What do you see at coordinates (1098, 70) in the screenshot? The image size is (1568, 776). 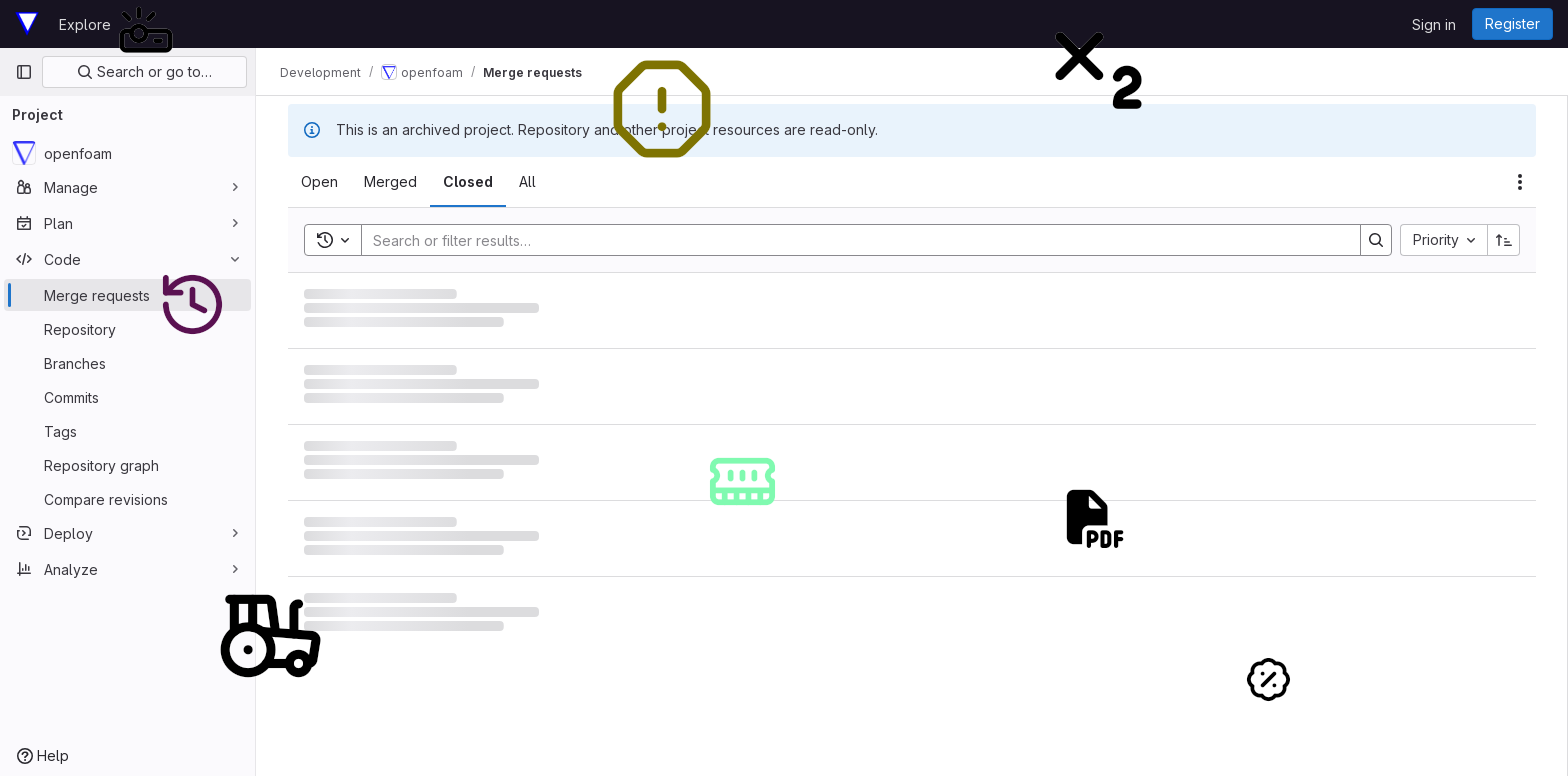 I see `format text as subscript` at bounding box center [1098, 70].